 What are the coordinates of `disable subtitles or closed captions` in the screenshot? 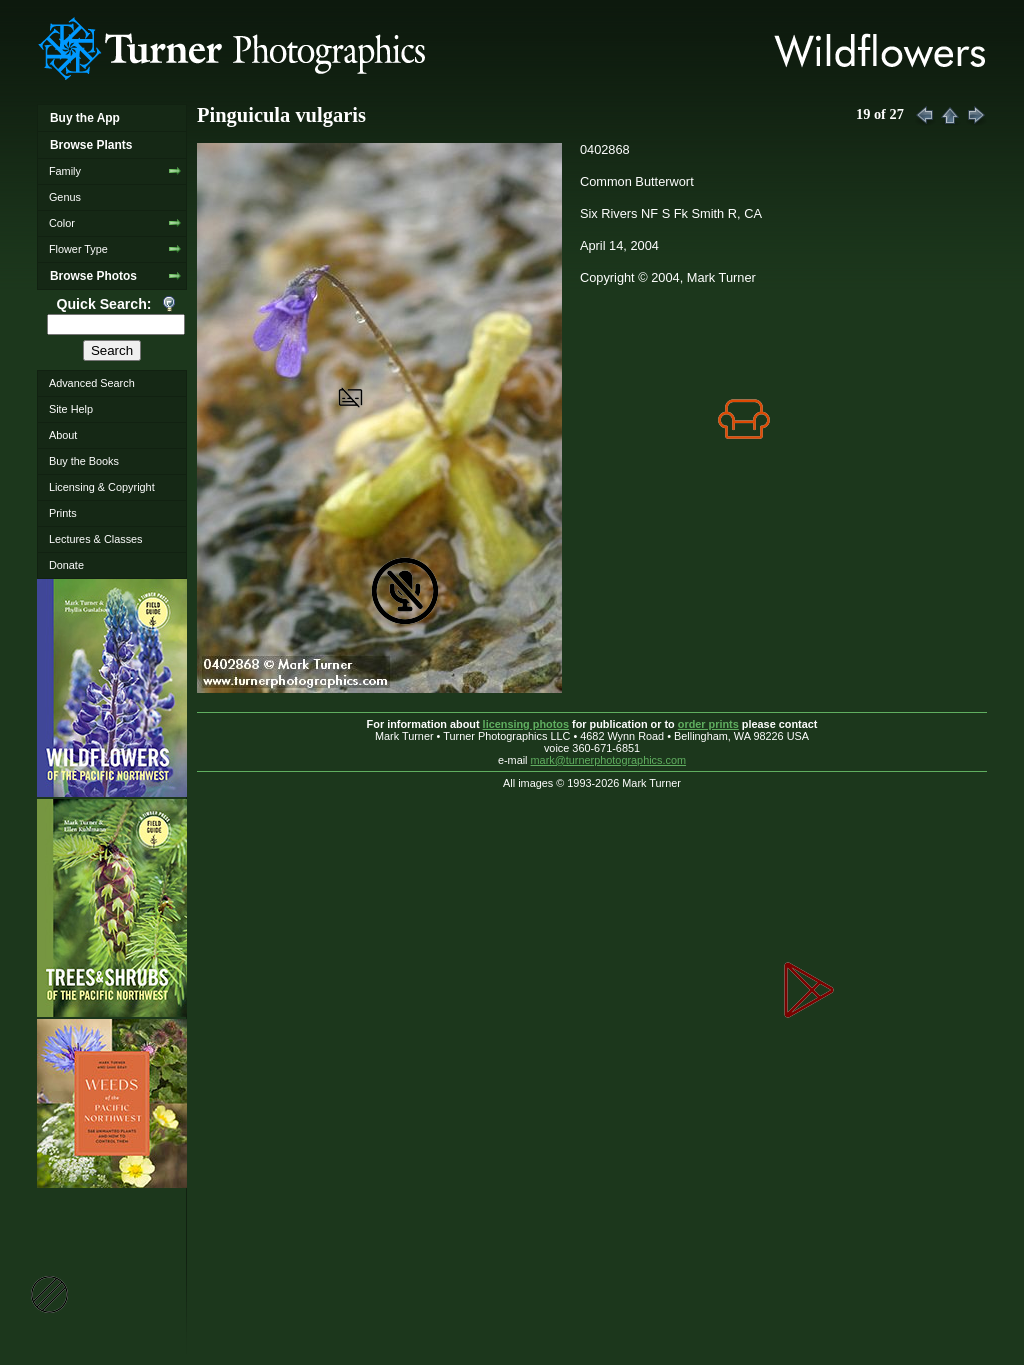 It's located at (350, 397).